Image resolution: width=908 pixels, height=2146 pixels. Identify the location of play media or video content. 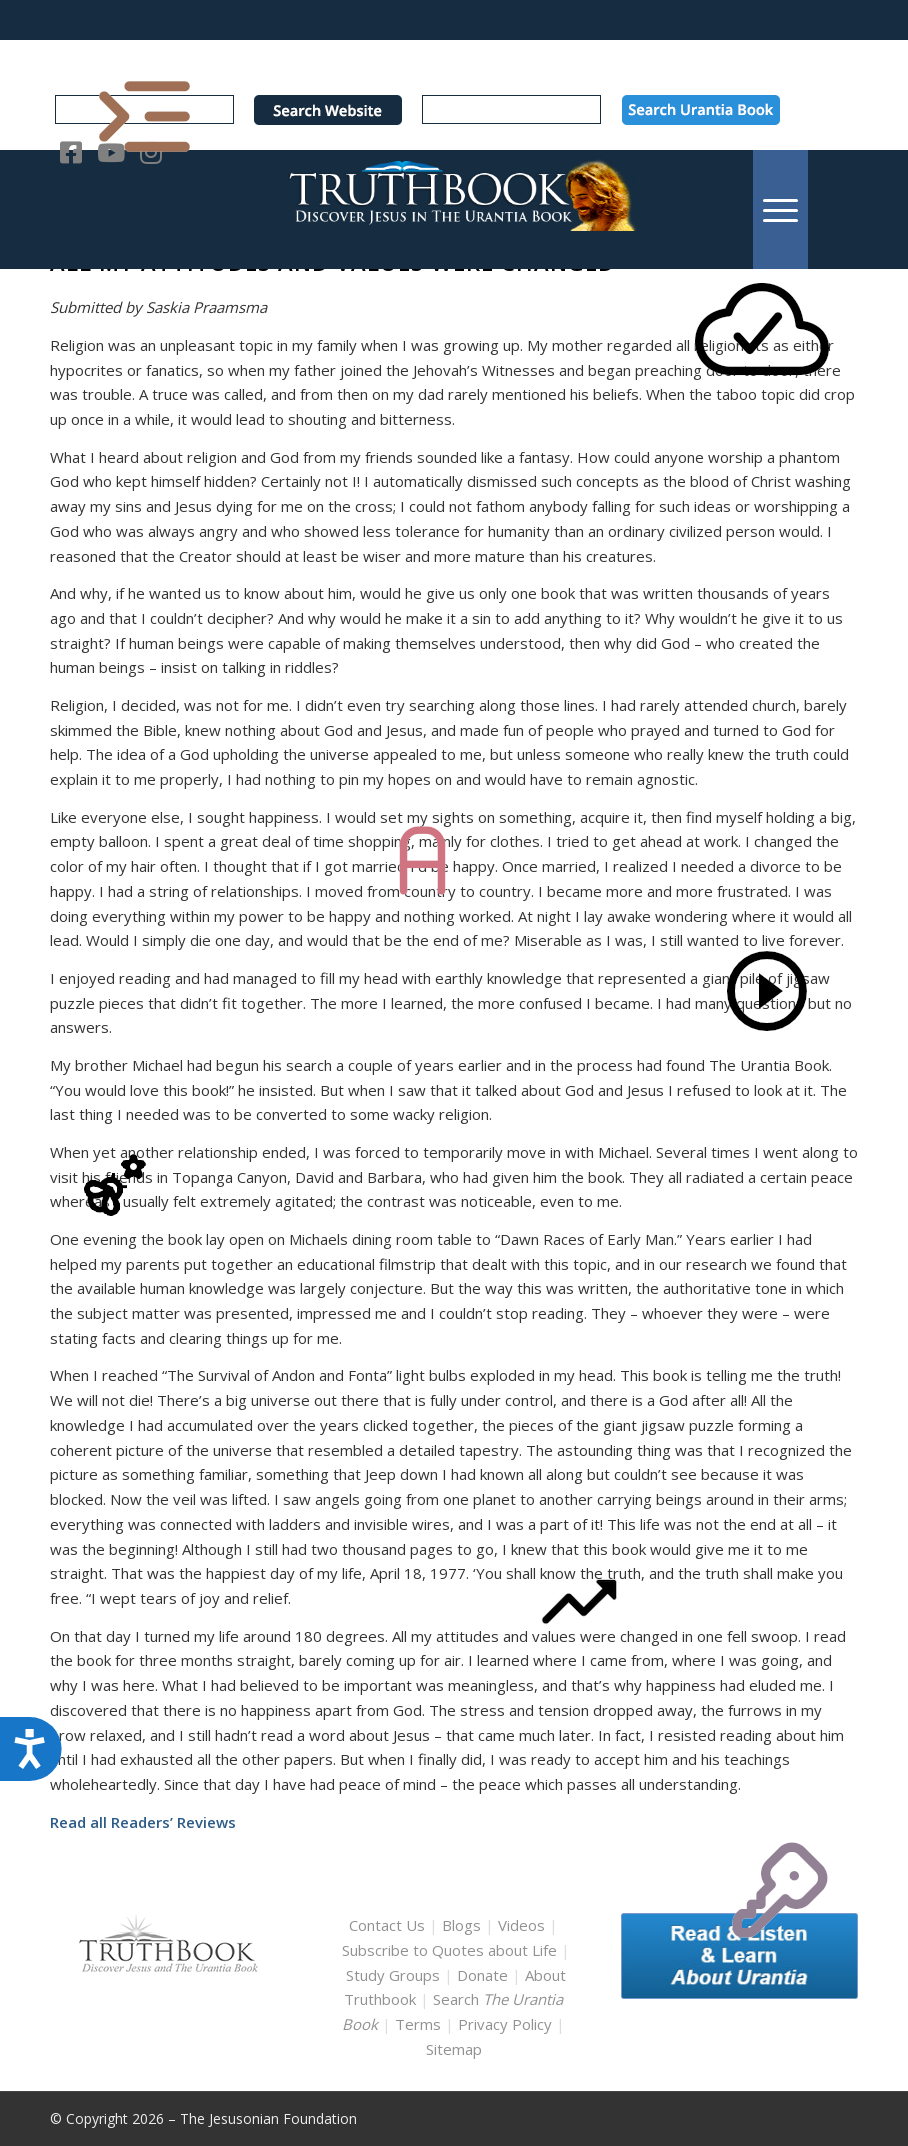
(767, 991).